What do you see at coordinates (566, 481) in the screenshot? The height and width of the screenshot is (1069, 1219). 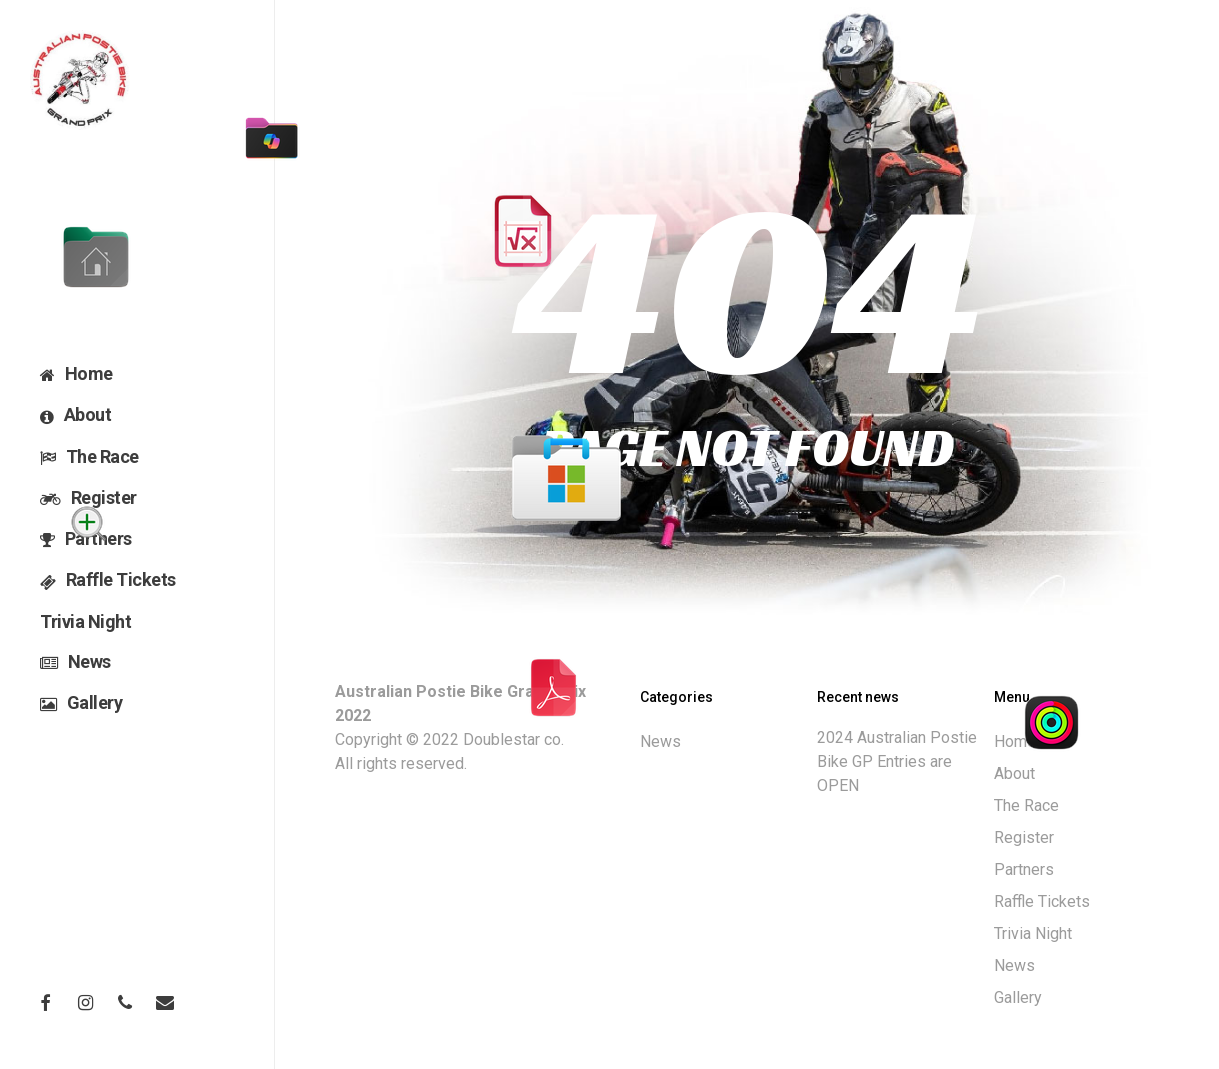 I see `open microsoft store downloads folder` at bounding box center [566, 481].